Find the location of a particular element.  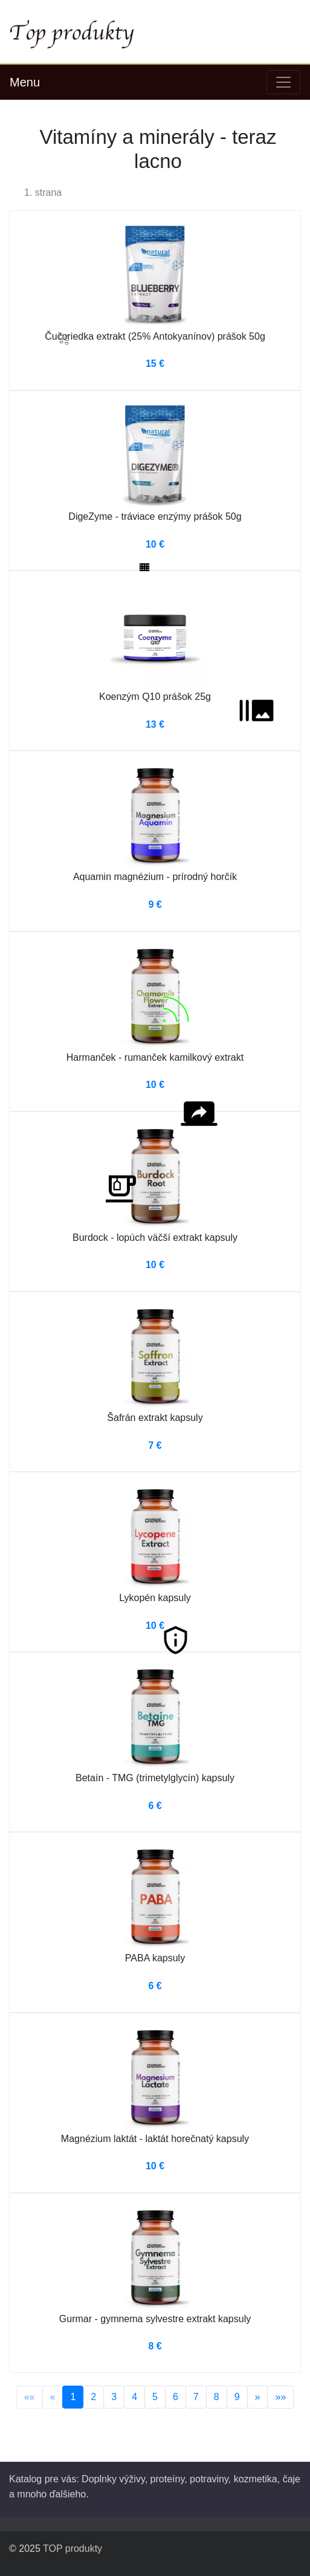

view step count or walking activity is located at coordinates (64, 339).